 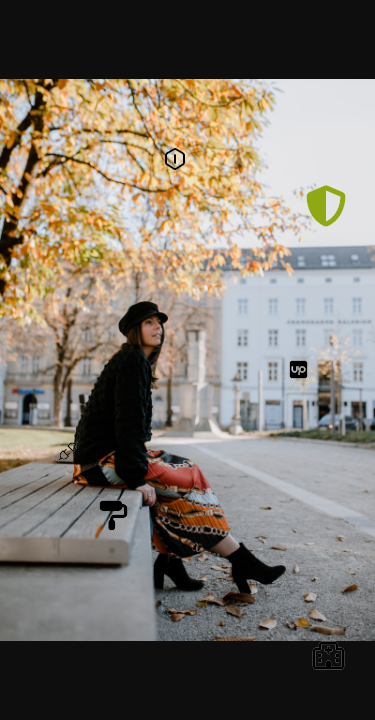 What do you see at coordinates (68, 451) in the screenshot?
I see `disconnect from debug session` at bounding box center [68, 451].